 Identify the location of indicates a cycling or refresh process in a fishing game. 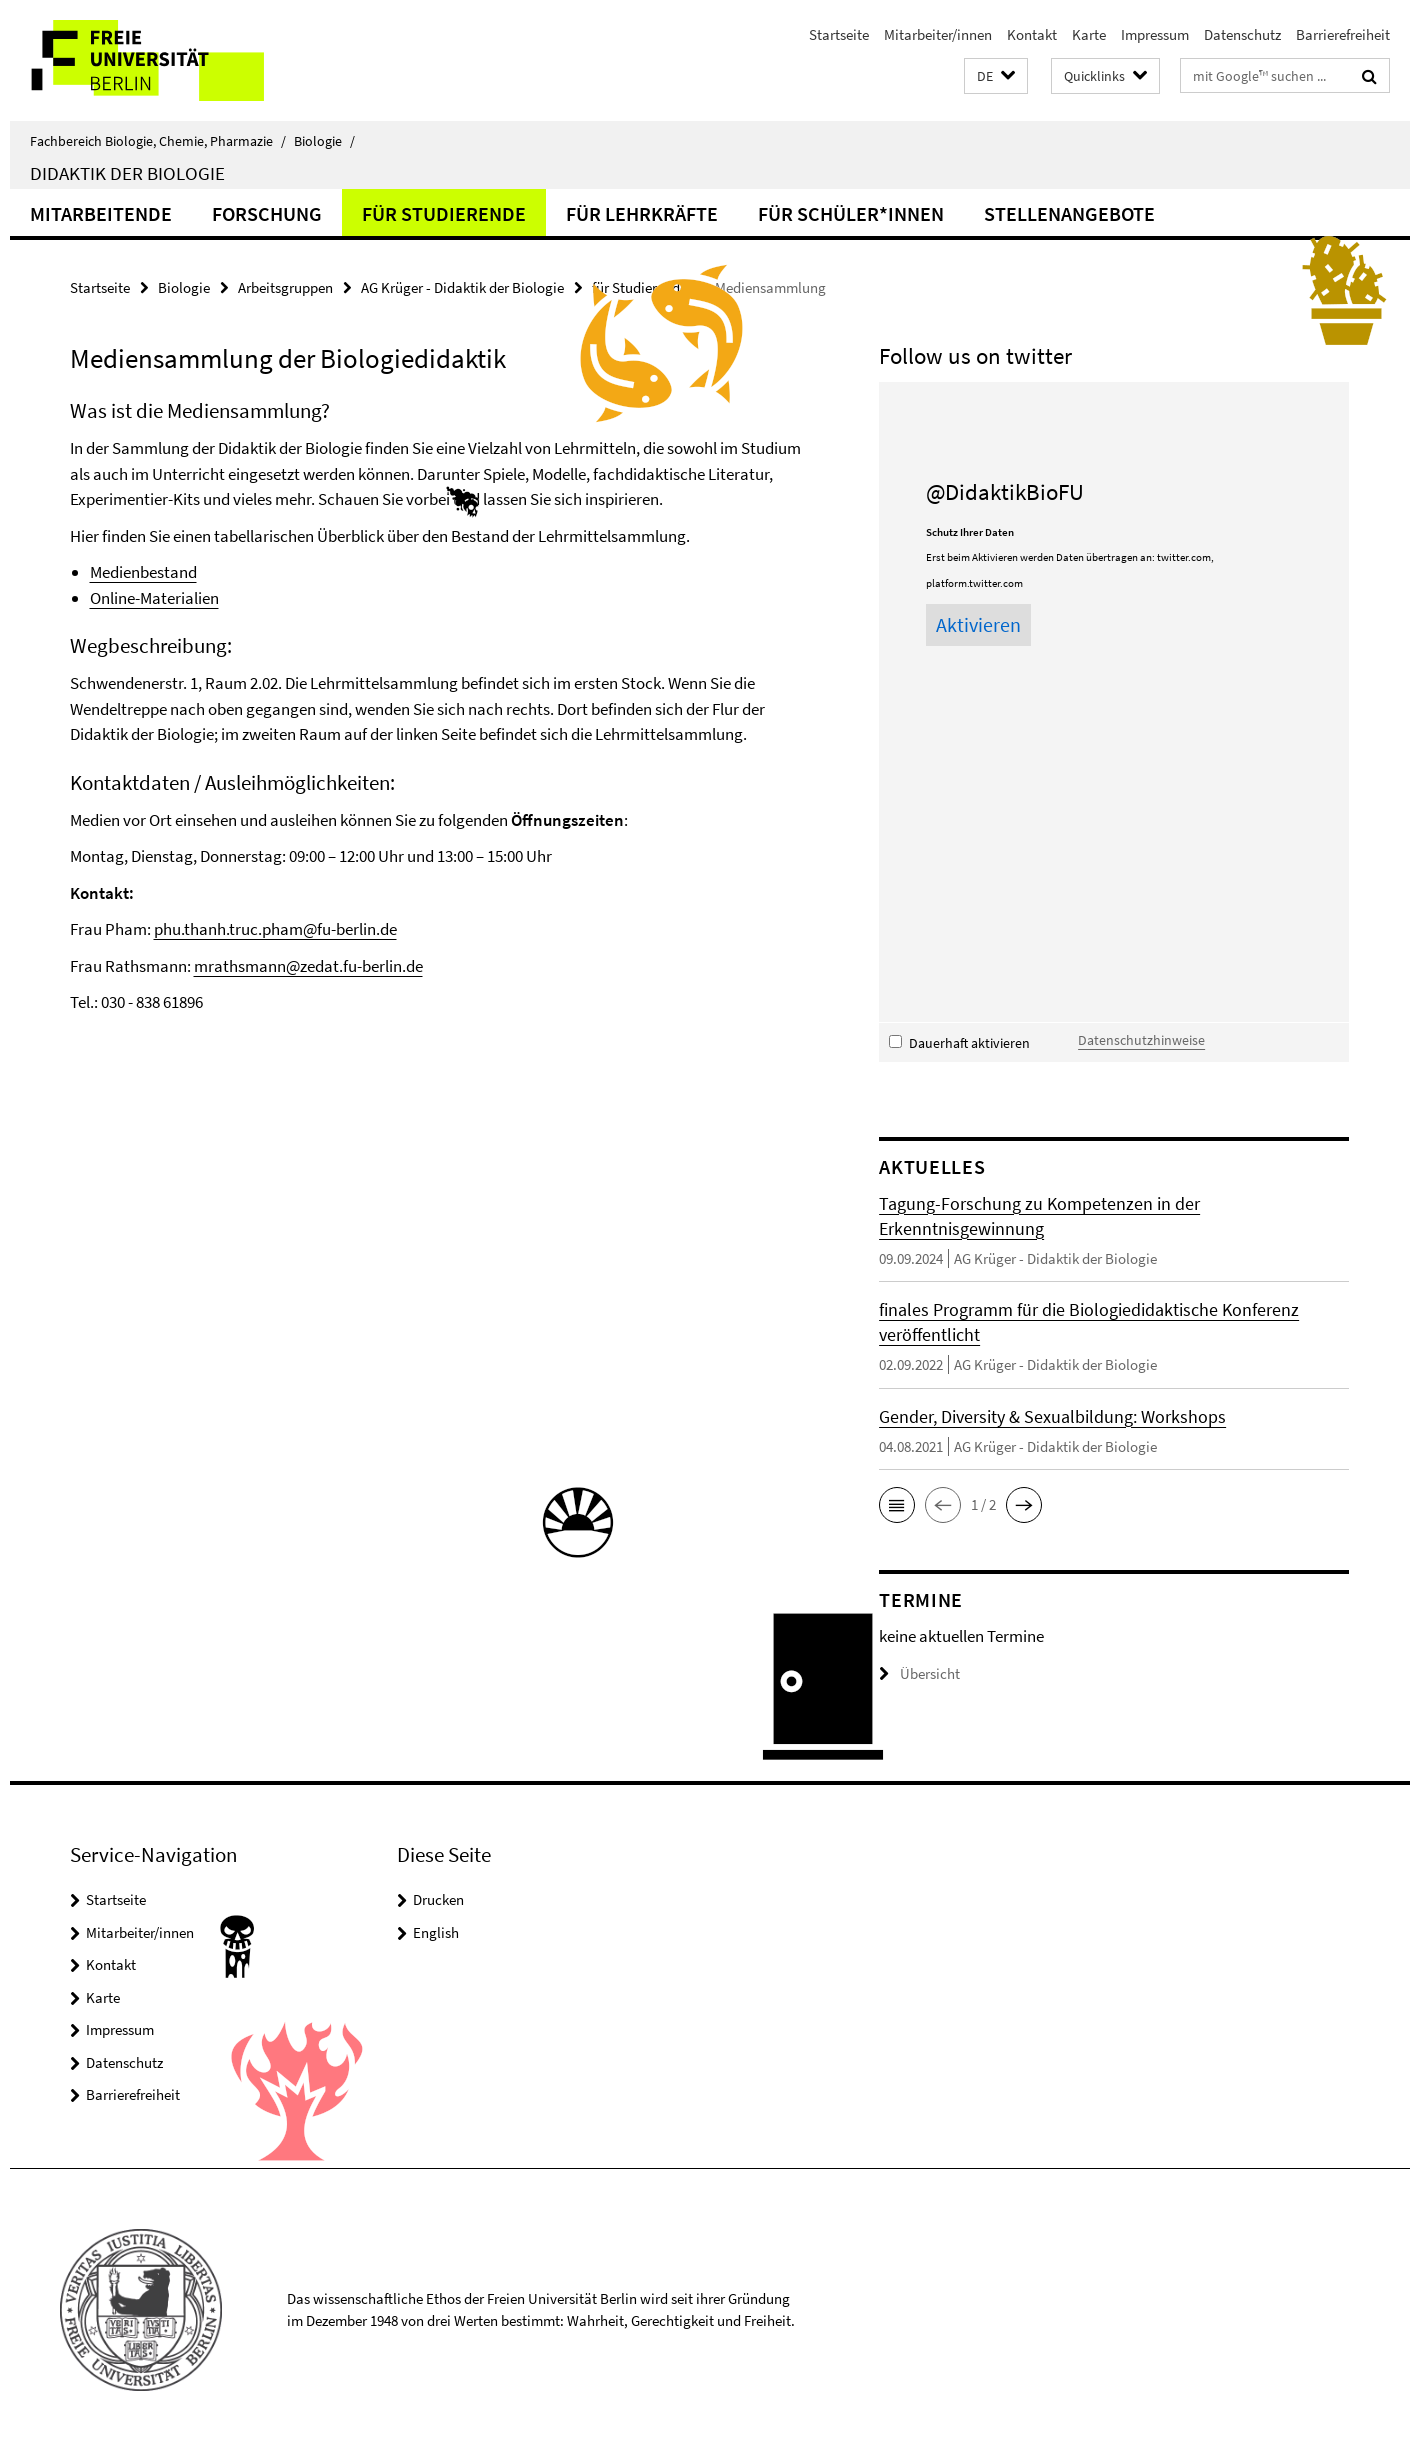
(661, 343).